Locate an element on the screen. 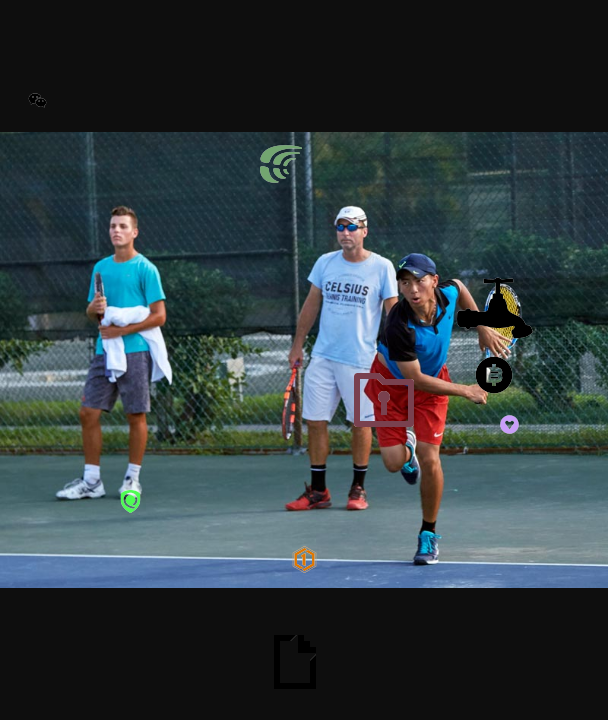 The image size is (608, 720). open wechat messaging app is located at coordinates (37, 100).